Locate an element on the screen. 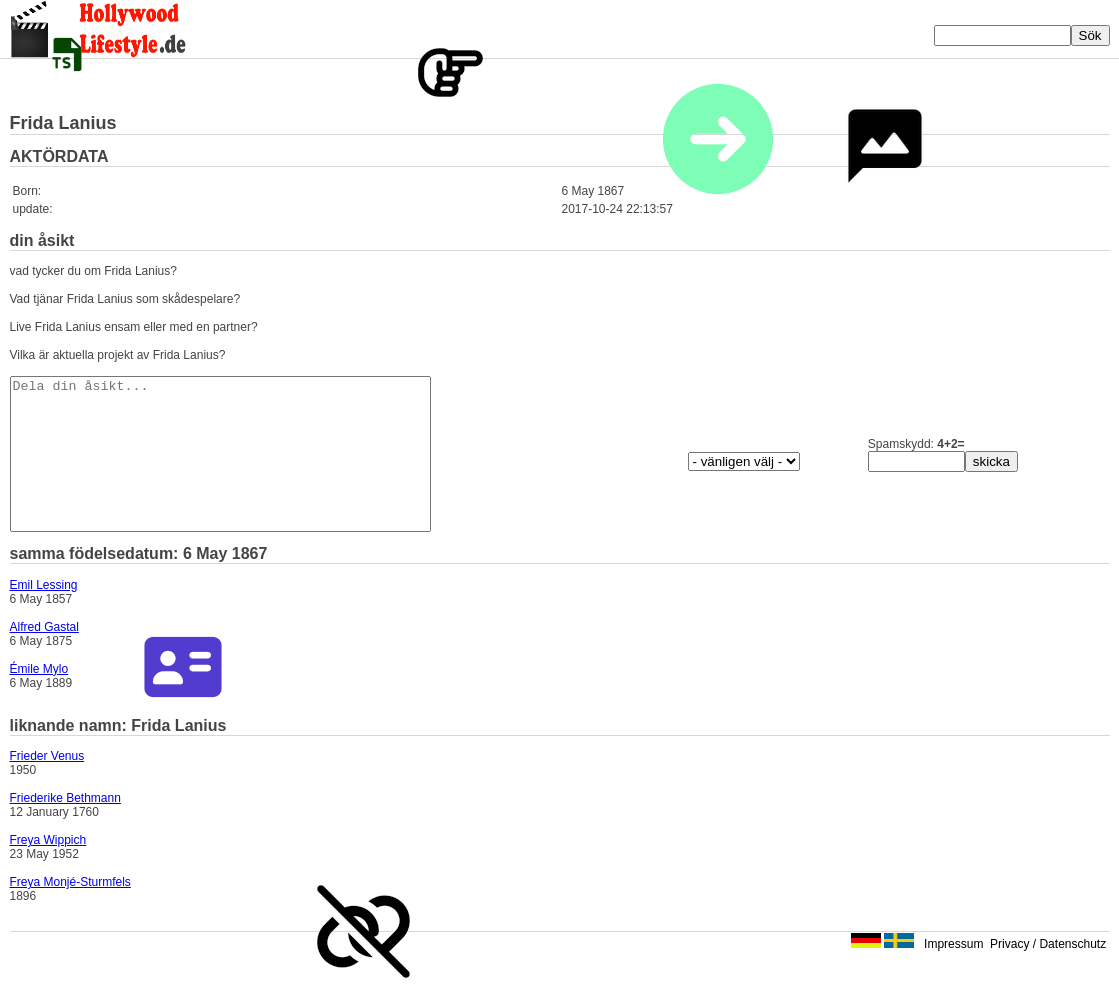  tap to continue or proceed to the next step is located at coordinates (450, 72).